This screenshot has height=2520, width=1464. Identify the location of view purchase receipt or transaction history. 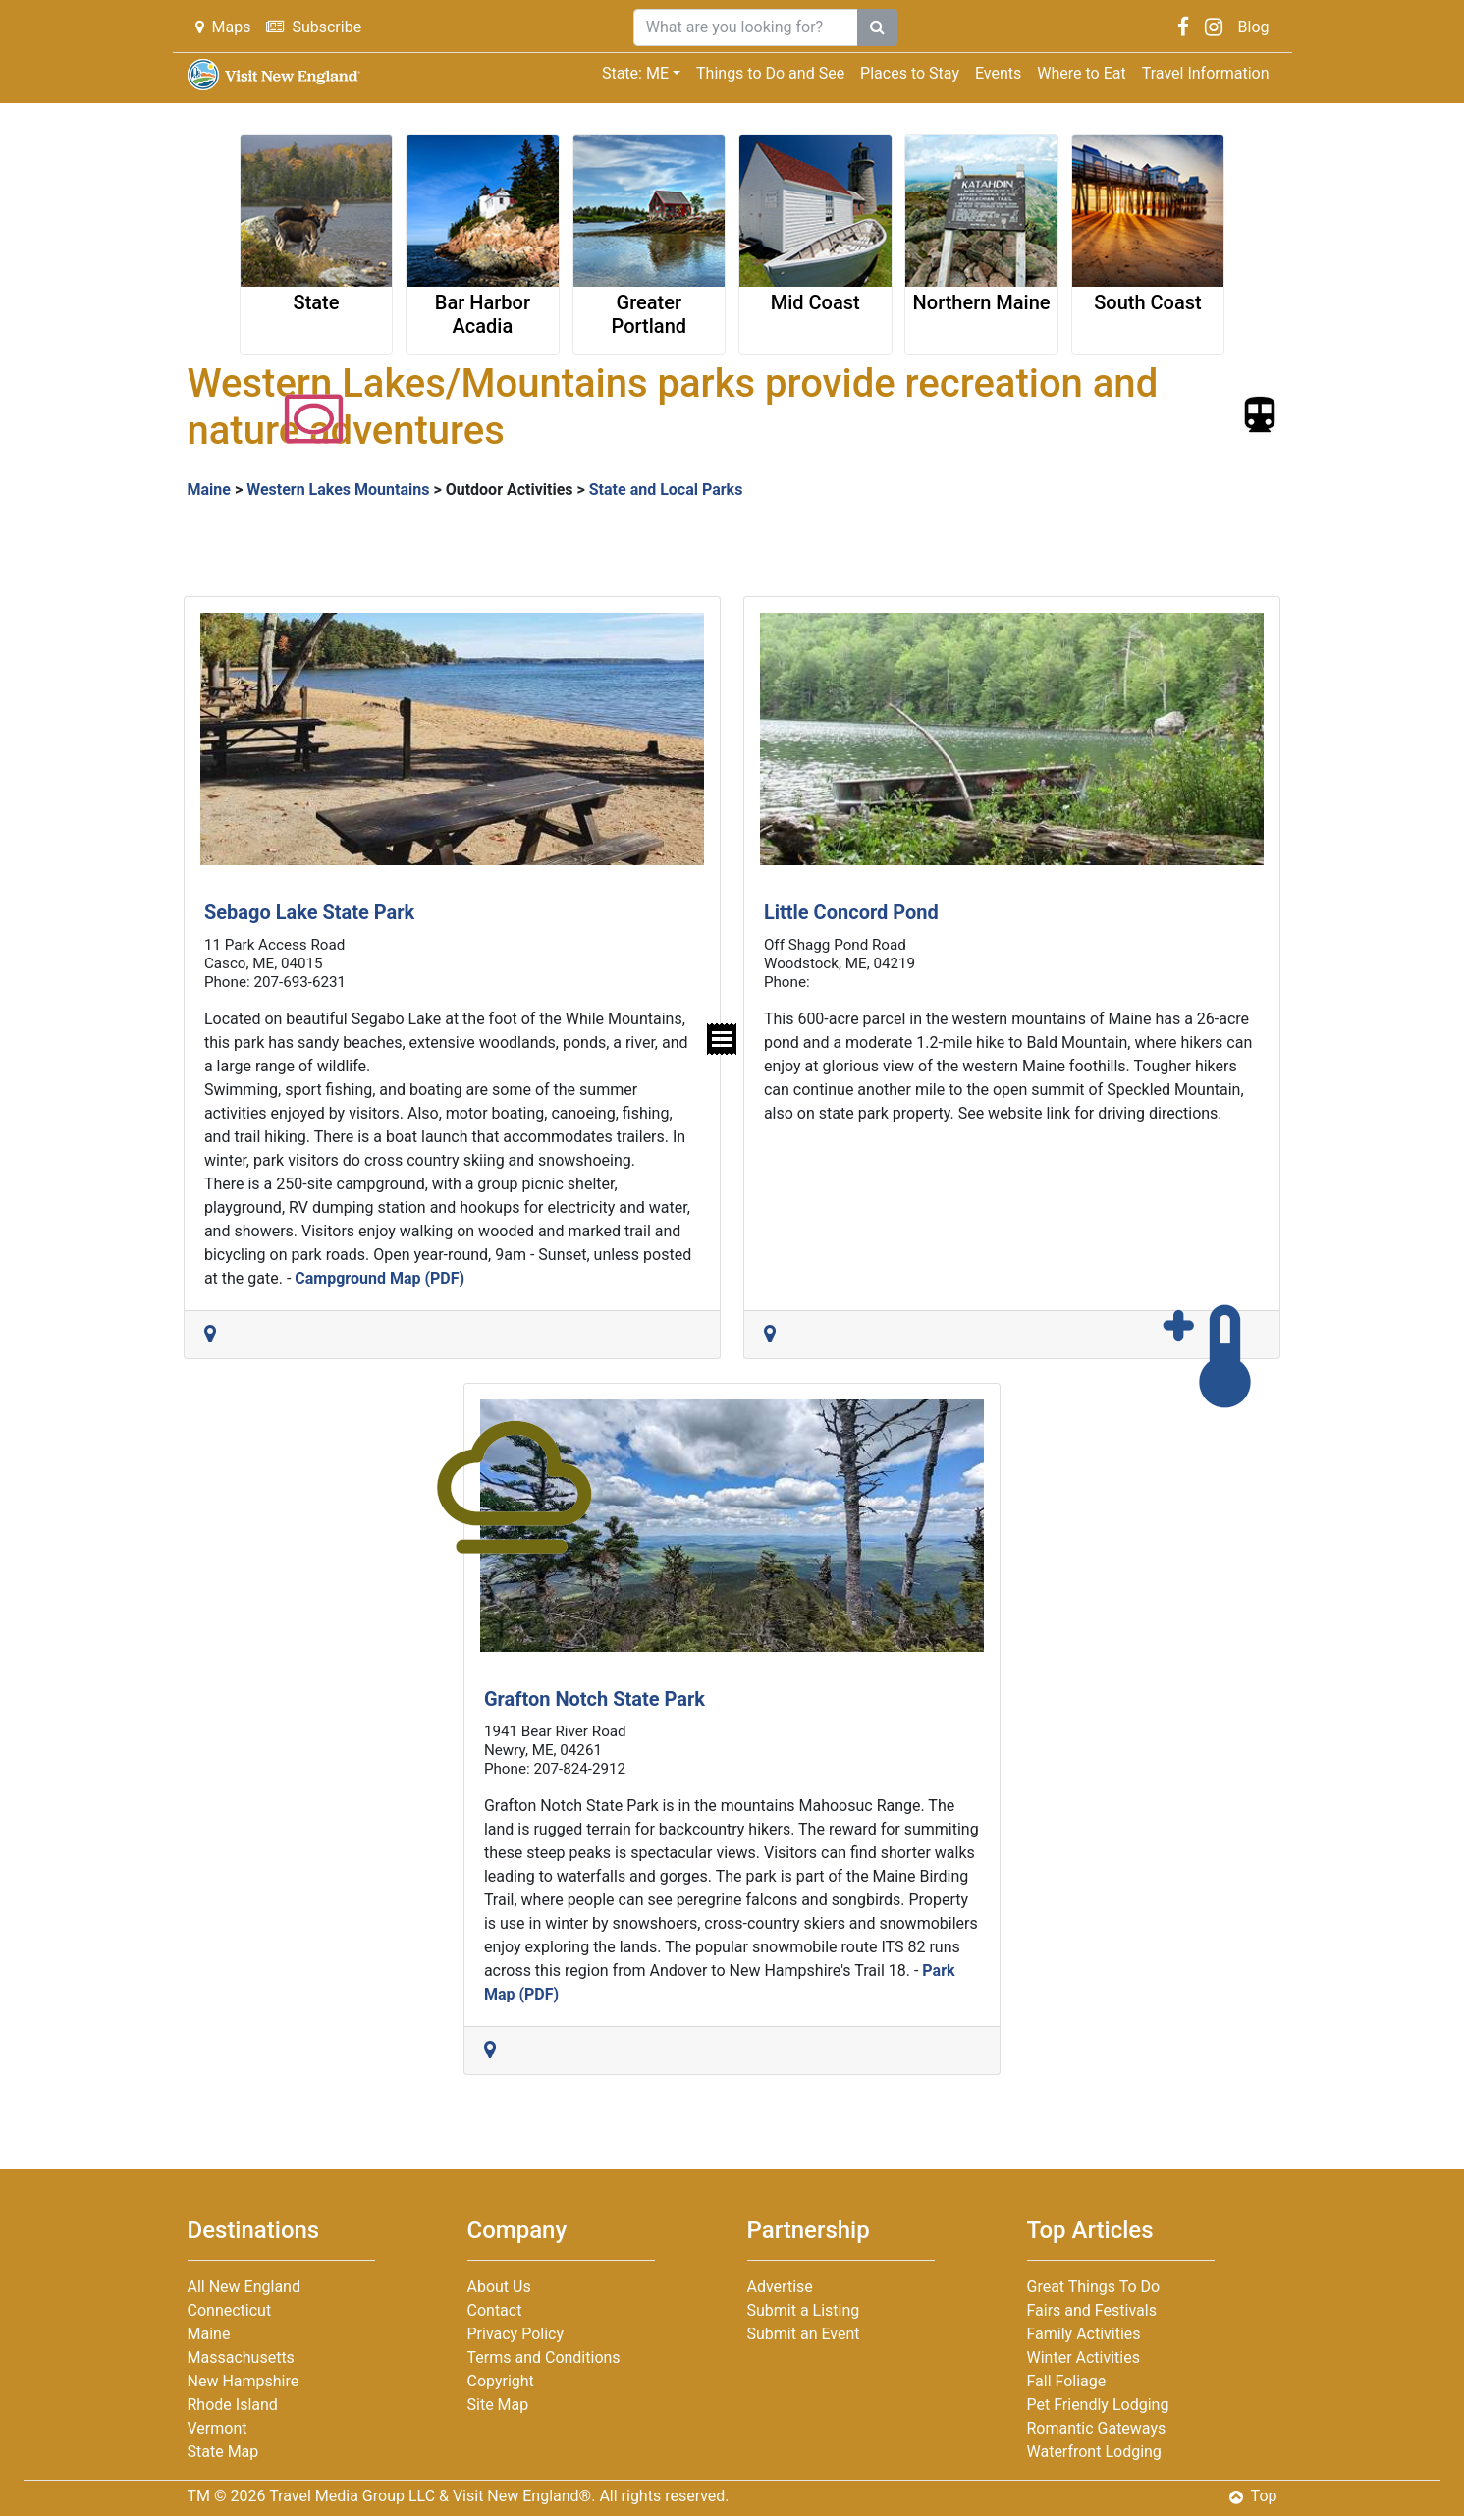
(722, 1039).